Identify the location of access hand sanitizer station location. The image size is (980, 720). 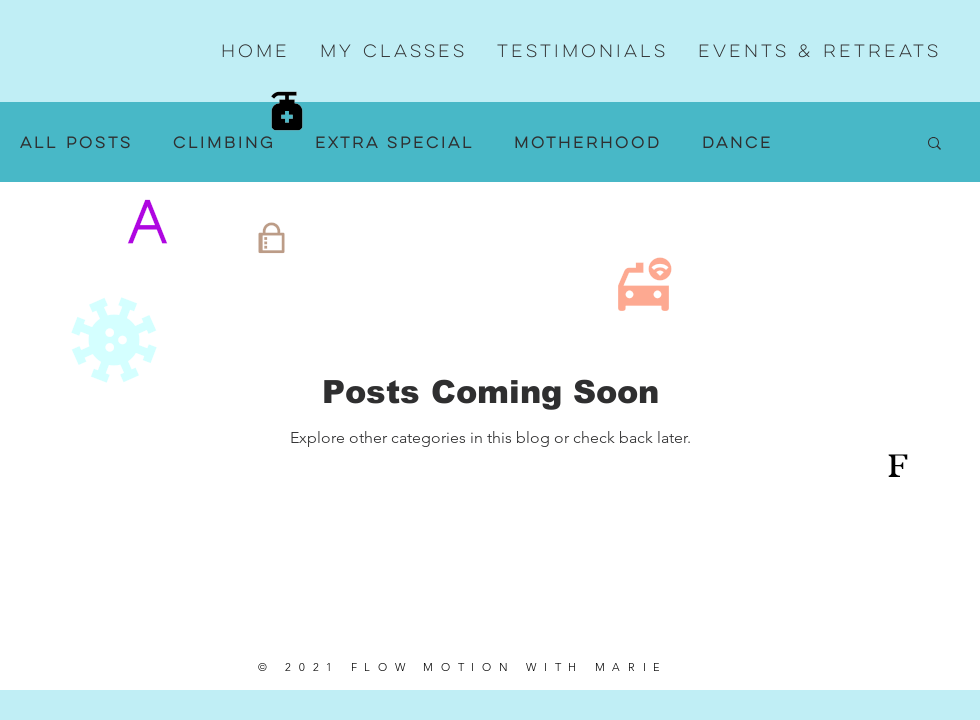
(287, 111).